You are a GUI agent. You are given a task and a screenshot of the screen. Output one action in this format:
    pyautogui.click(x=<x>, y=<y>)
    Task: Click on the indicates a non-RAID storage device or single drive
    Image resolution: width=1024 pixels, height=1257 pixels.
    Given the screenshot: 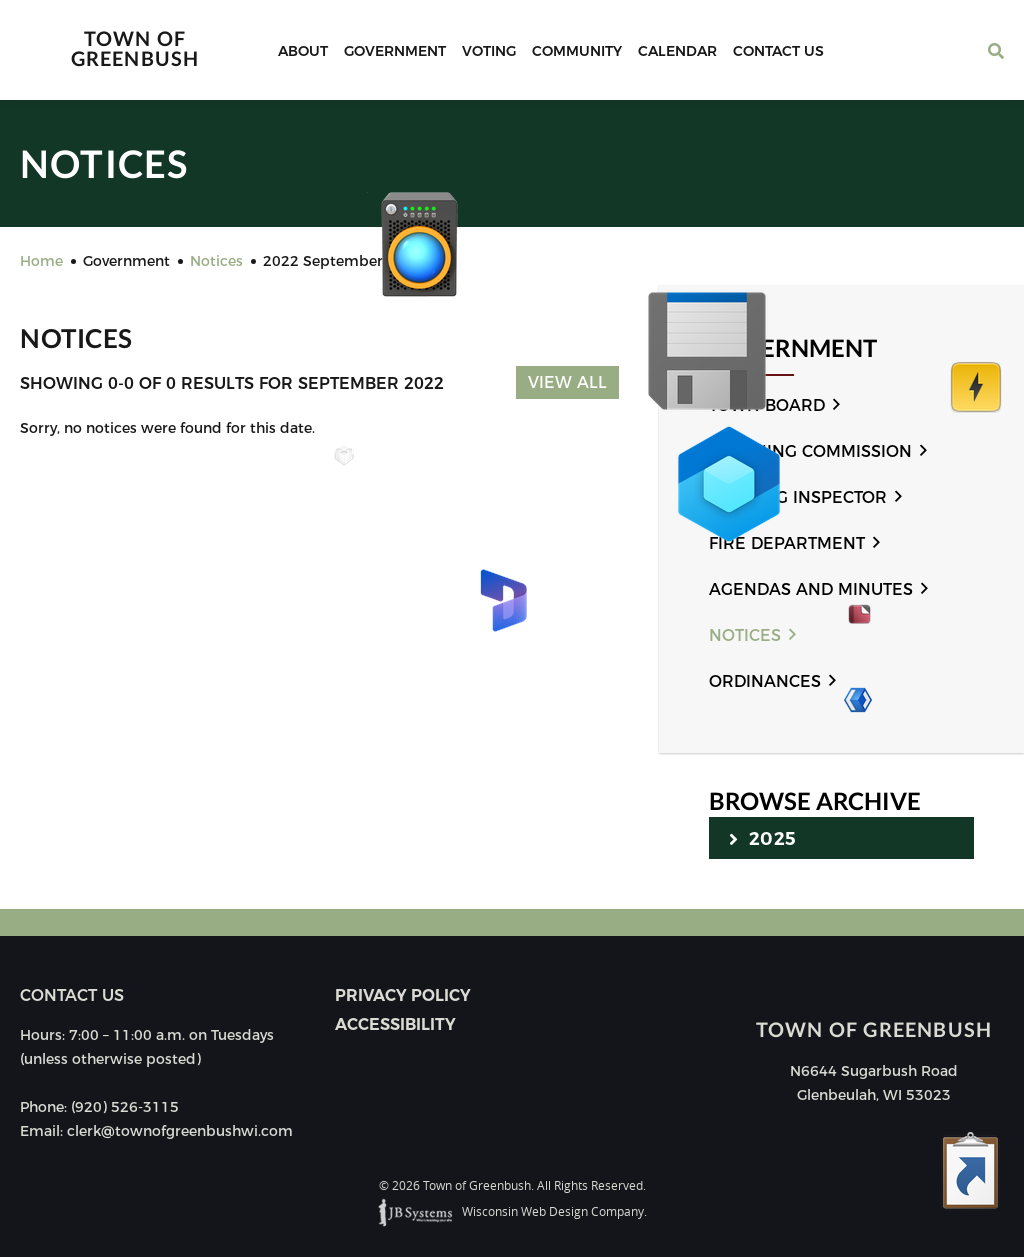 What is the action you would take?
    pyautogui.click(x=419, y=244)
    